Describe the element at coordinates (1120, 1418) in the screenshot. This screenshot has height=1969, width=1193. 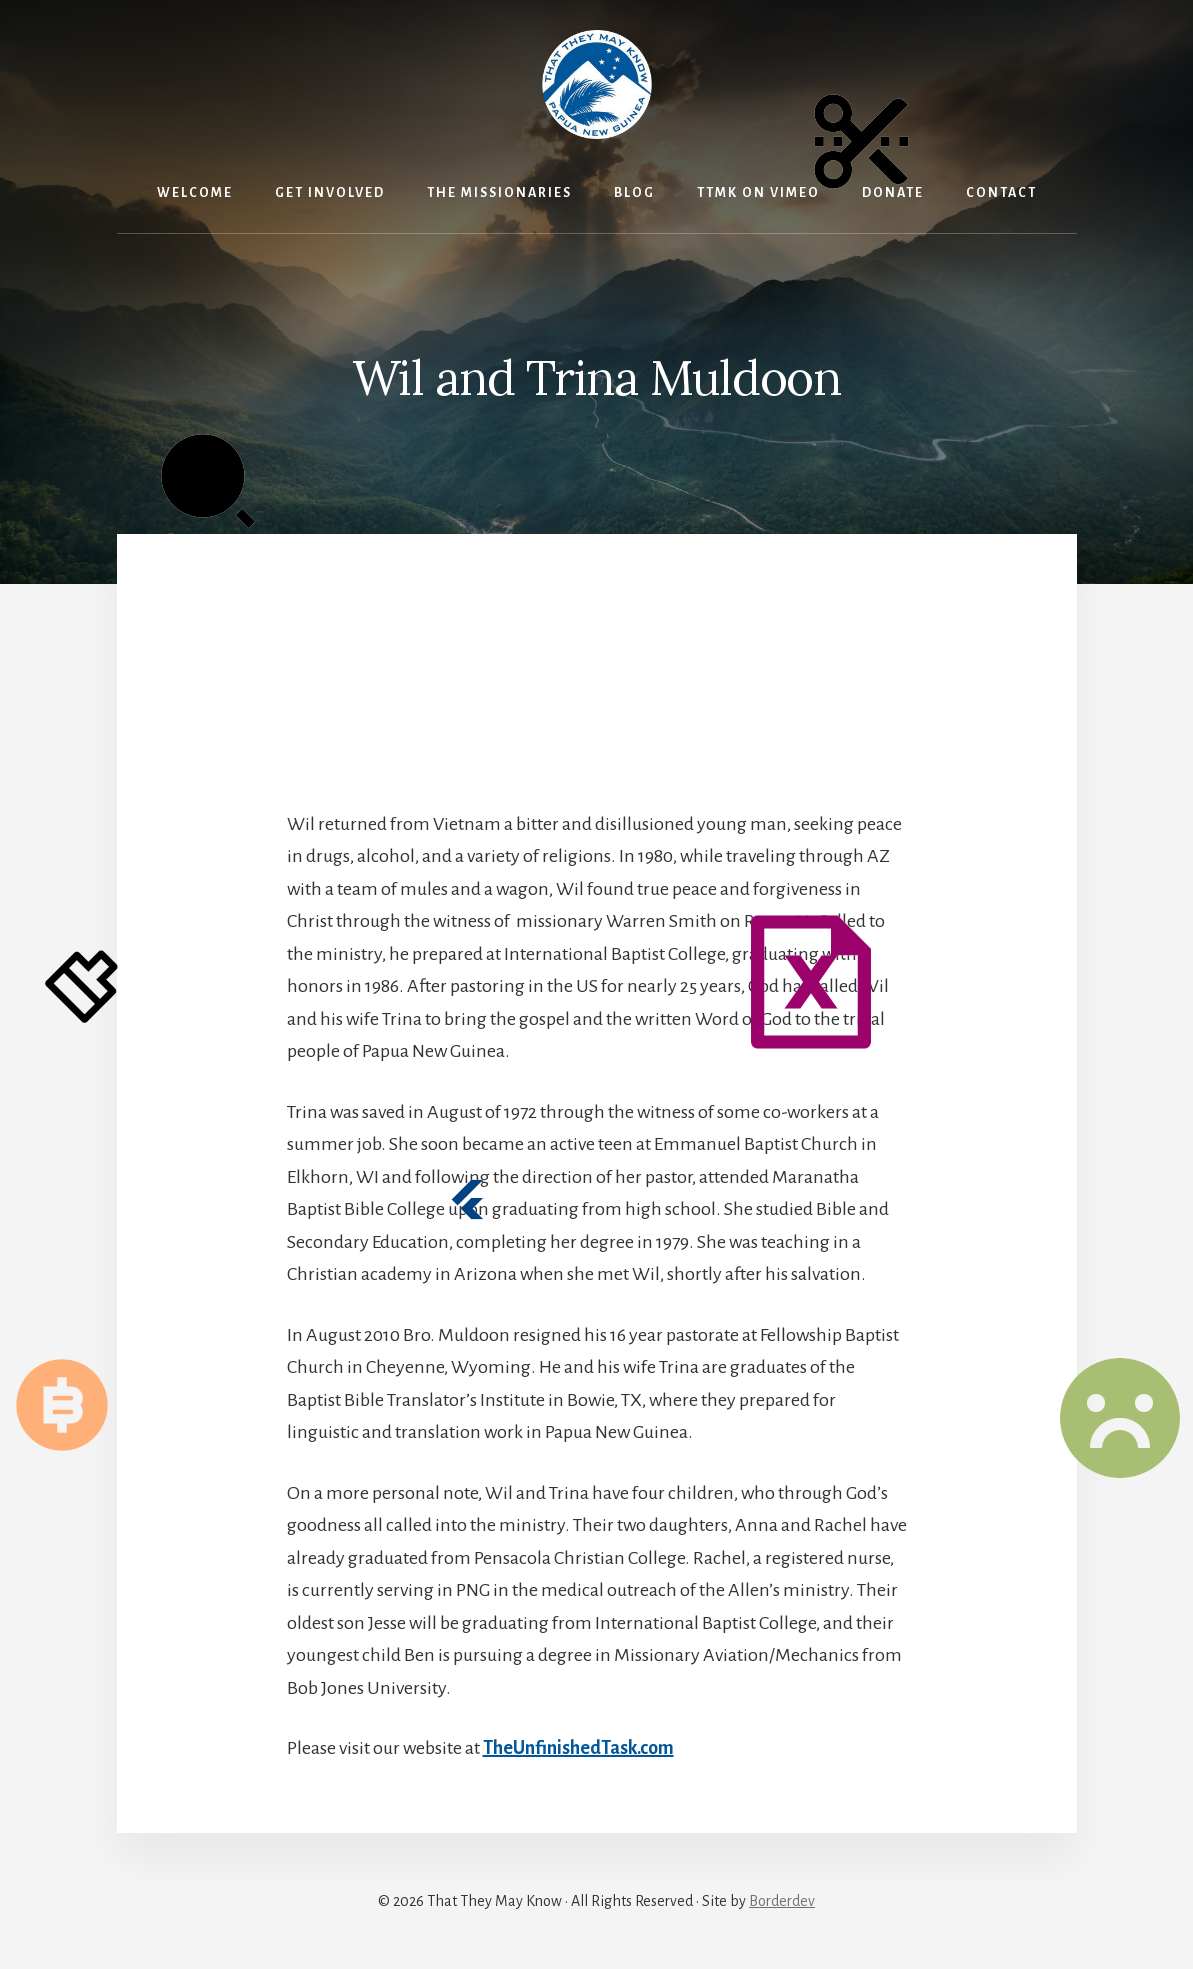
I see `rate experience as negative or unsatisfied` at that location.